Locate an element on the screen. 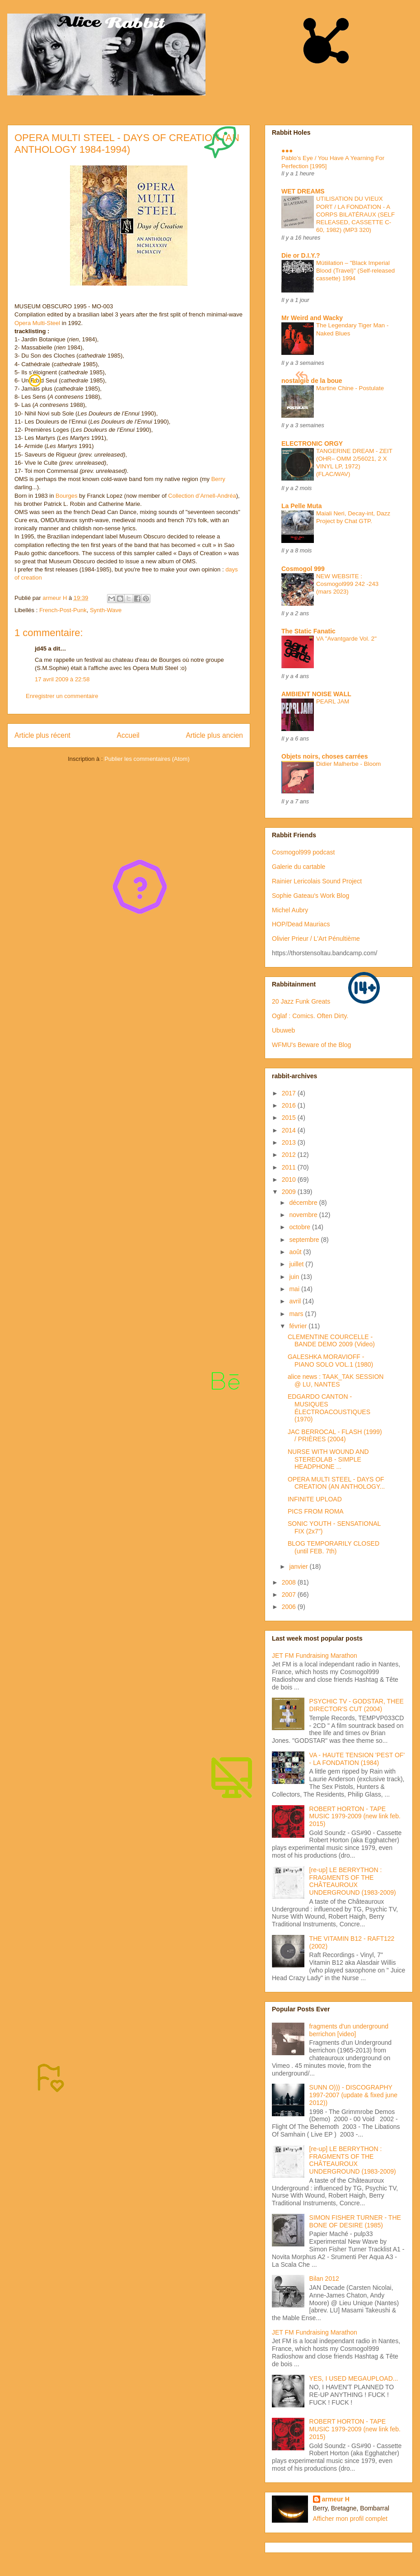  indicates seafood or fish-related content is located at coordinates (222, 141).